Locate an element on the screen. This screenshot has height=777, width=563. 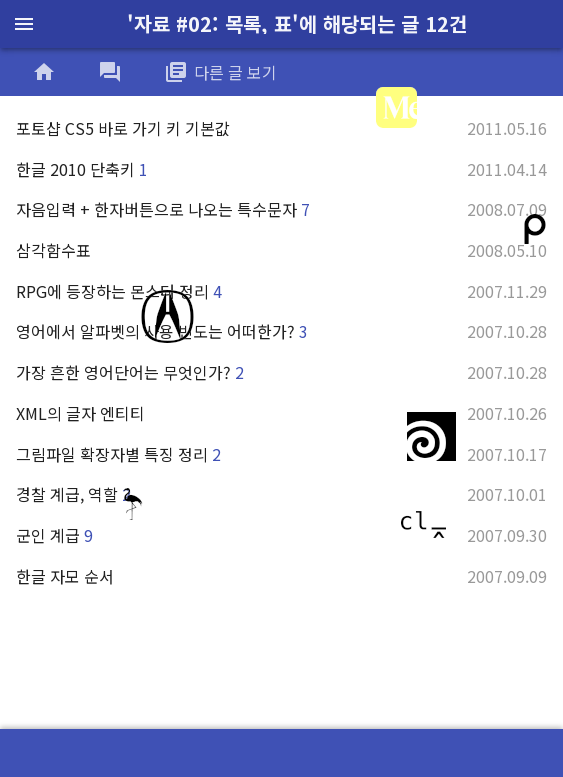
Acura brand logo is located at coordinates (167, 316).